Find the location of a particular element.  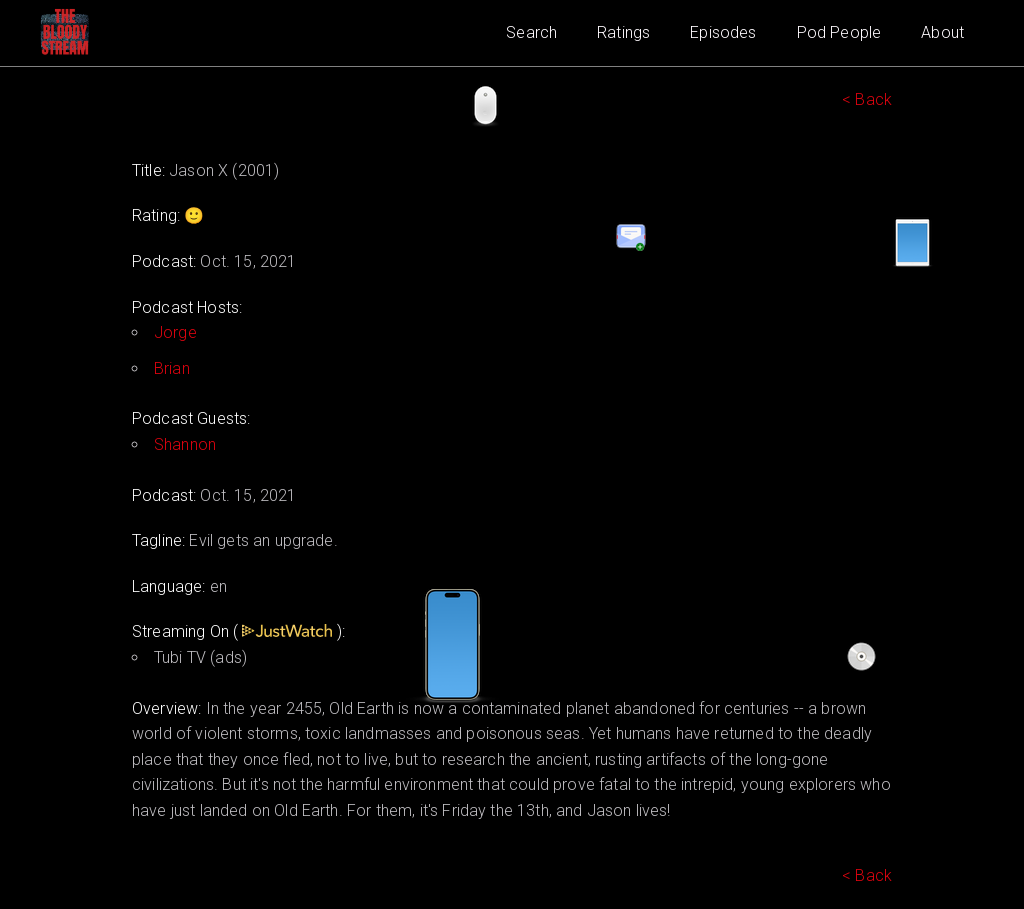

compose a new email message is located at coordinates (631, 236).